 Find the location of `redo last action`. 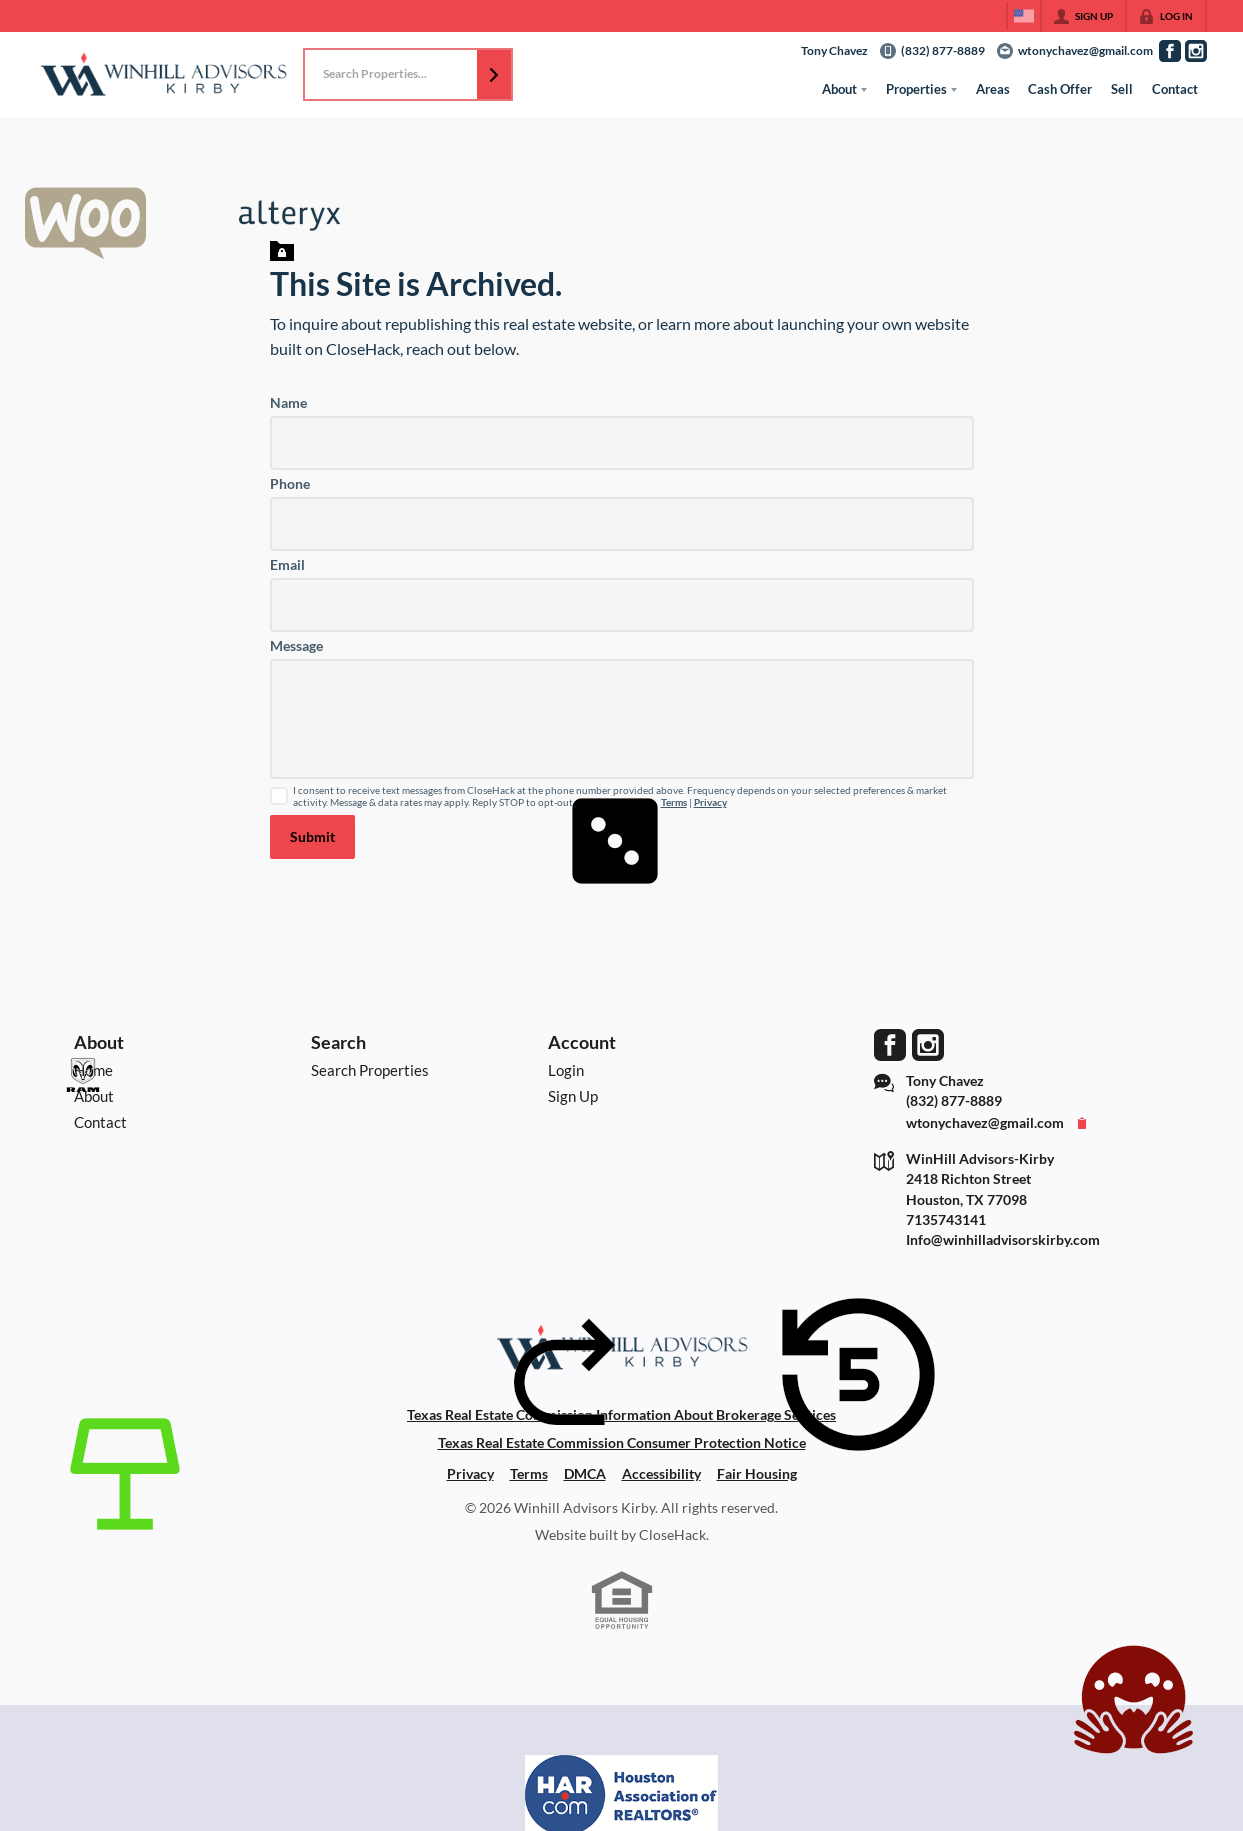

redo last action is located at coordinates (562, 1377).